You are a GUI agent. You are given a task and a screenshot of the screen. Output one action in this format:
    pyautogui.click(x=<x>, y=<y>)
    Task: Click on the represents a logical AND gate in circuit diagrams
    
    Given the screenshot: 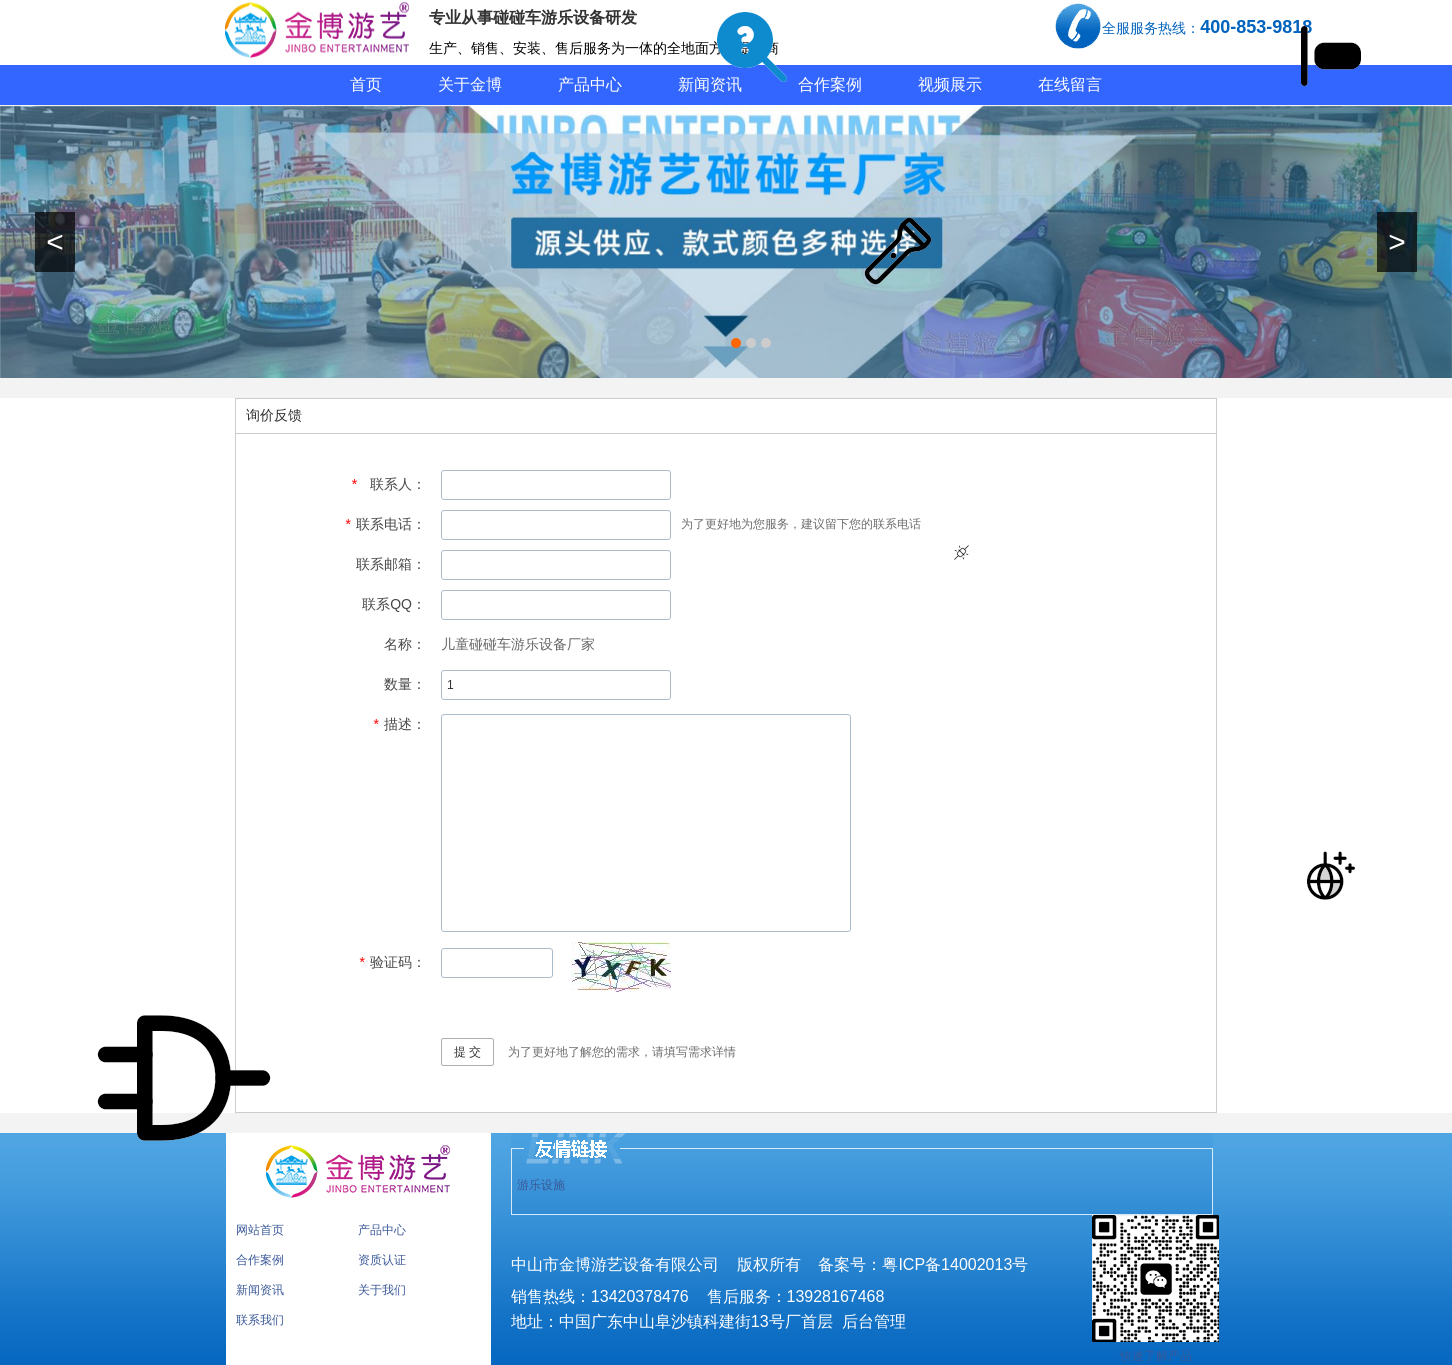 What is the action you would take?
    pyautogui.click(x=184, y=1078)
    